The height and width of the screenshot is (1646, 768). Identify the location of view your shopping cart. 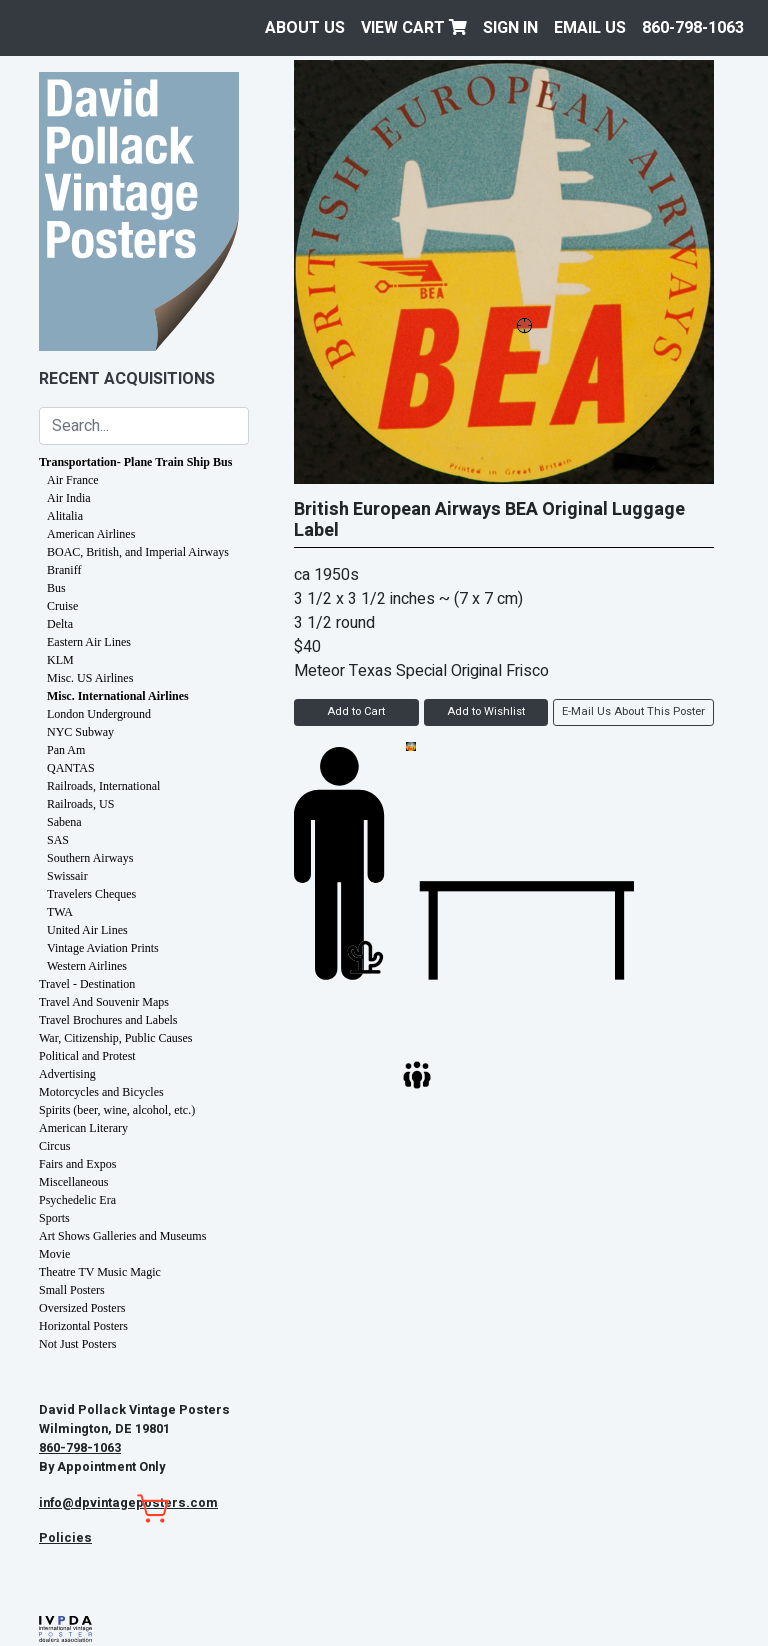
(153, 1508).